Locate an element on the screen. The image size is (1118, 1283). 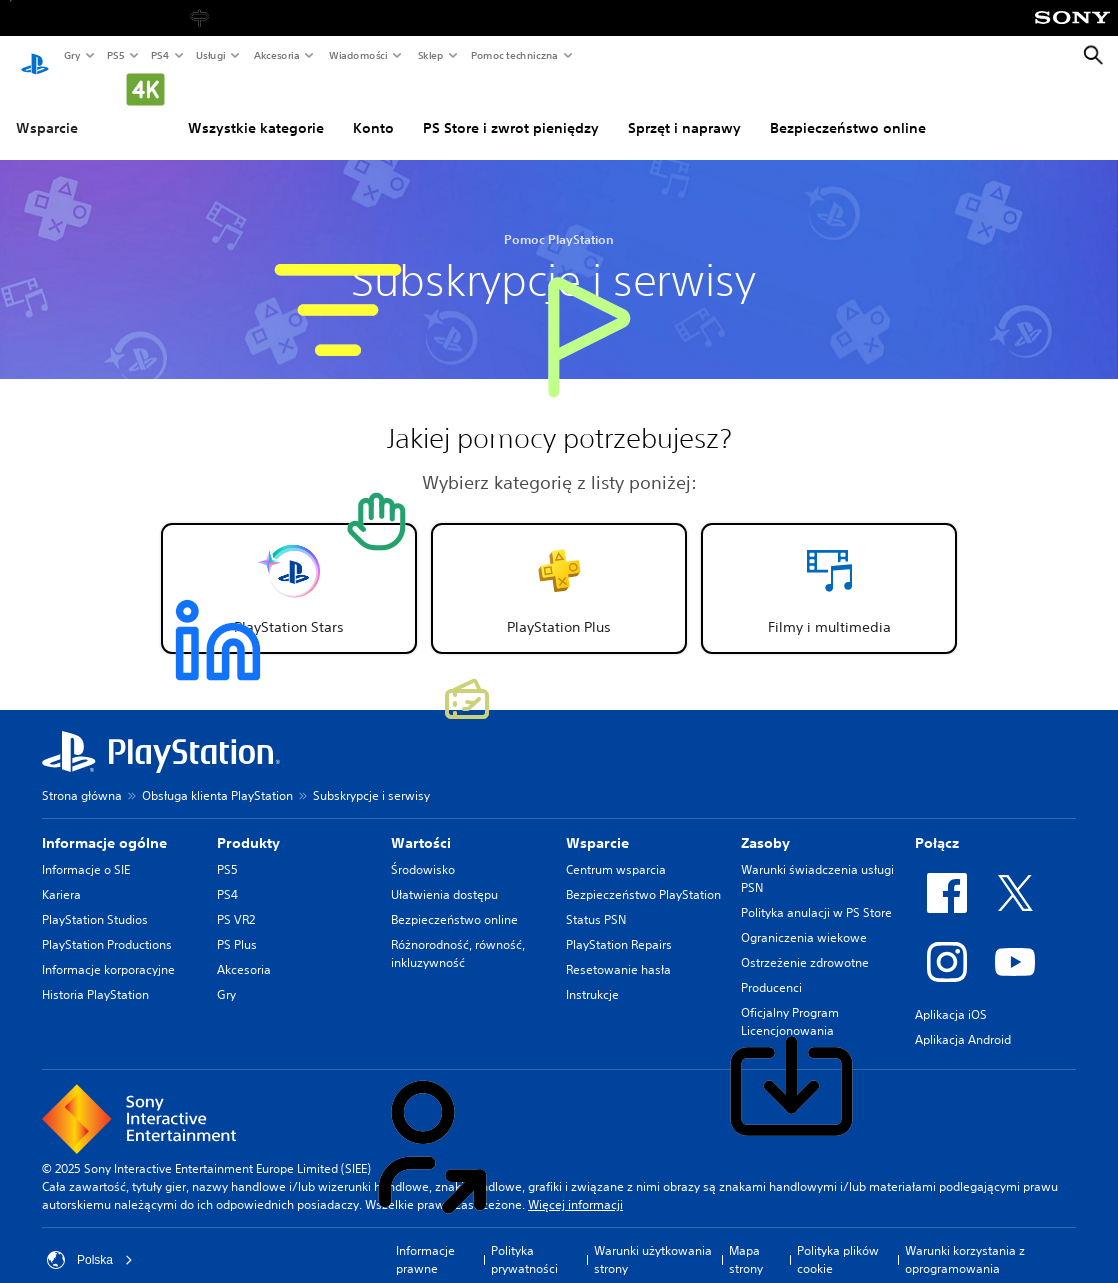
filter or sort list items is located at coordinates (338, 310).